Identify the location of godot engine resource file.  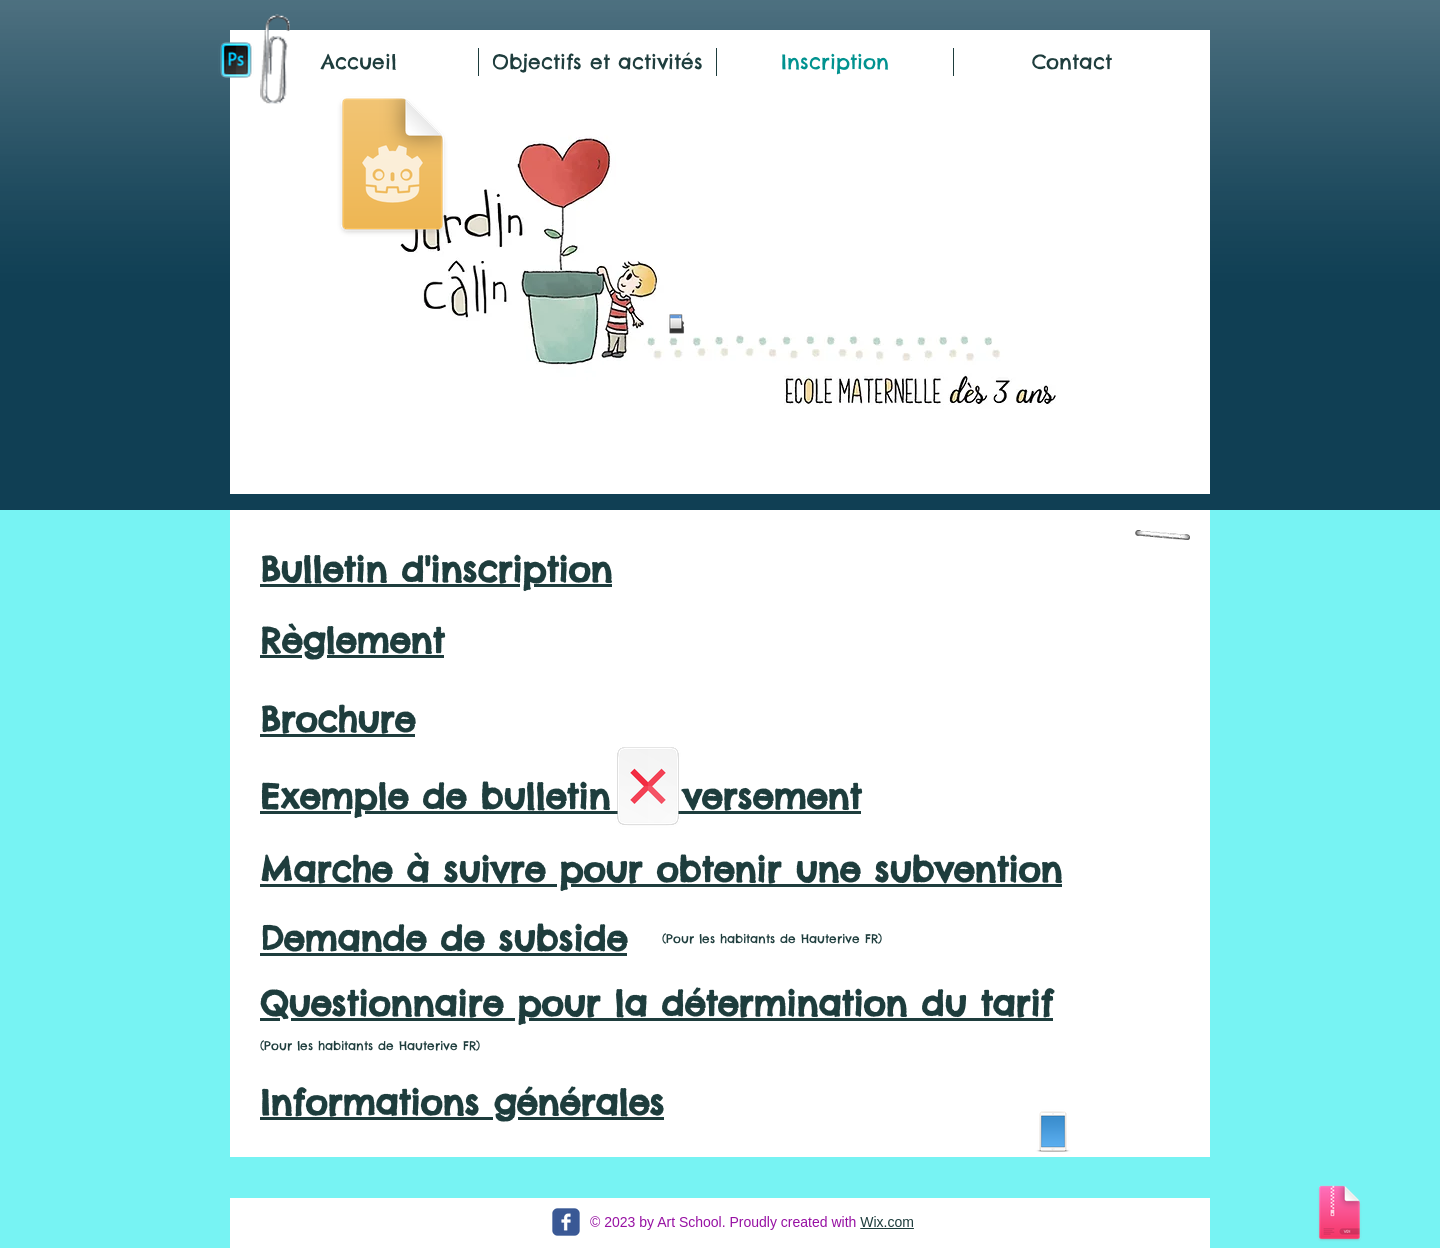
(392, 166).